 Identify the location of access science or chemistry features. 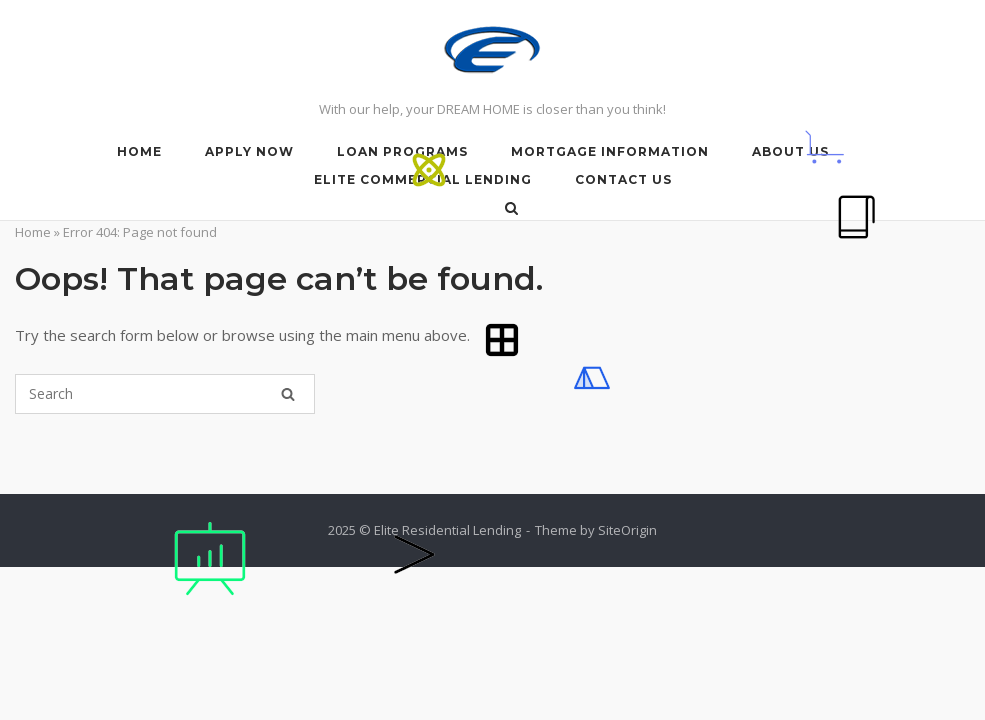
(429, 170).